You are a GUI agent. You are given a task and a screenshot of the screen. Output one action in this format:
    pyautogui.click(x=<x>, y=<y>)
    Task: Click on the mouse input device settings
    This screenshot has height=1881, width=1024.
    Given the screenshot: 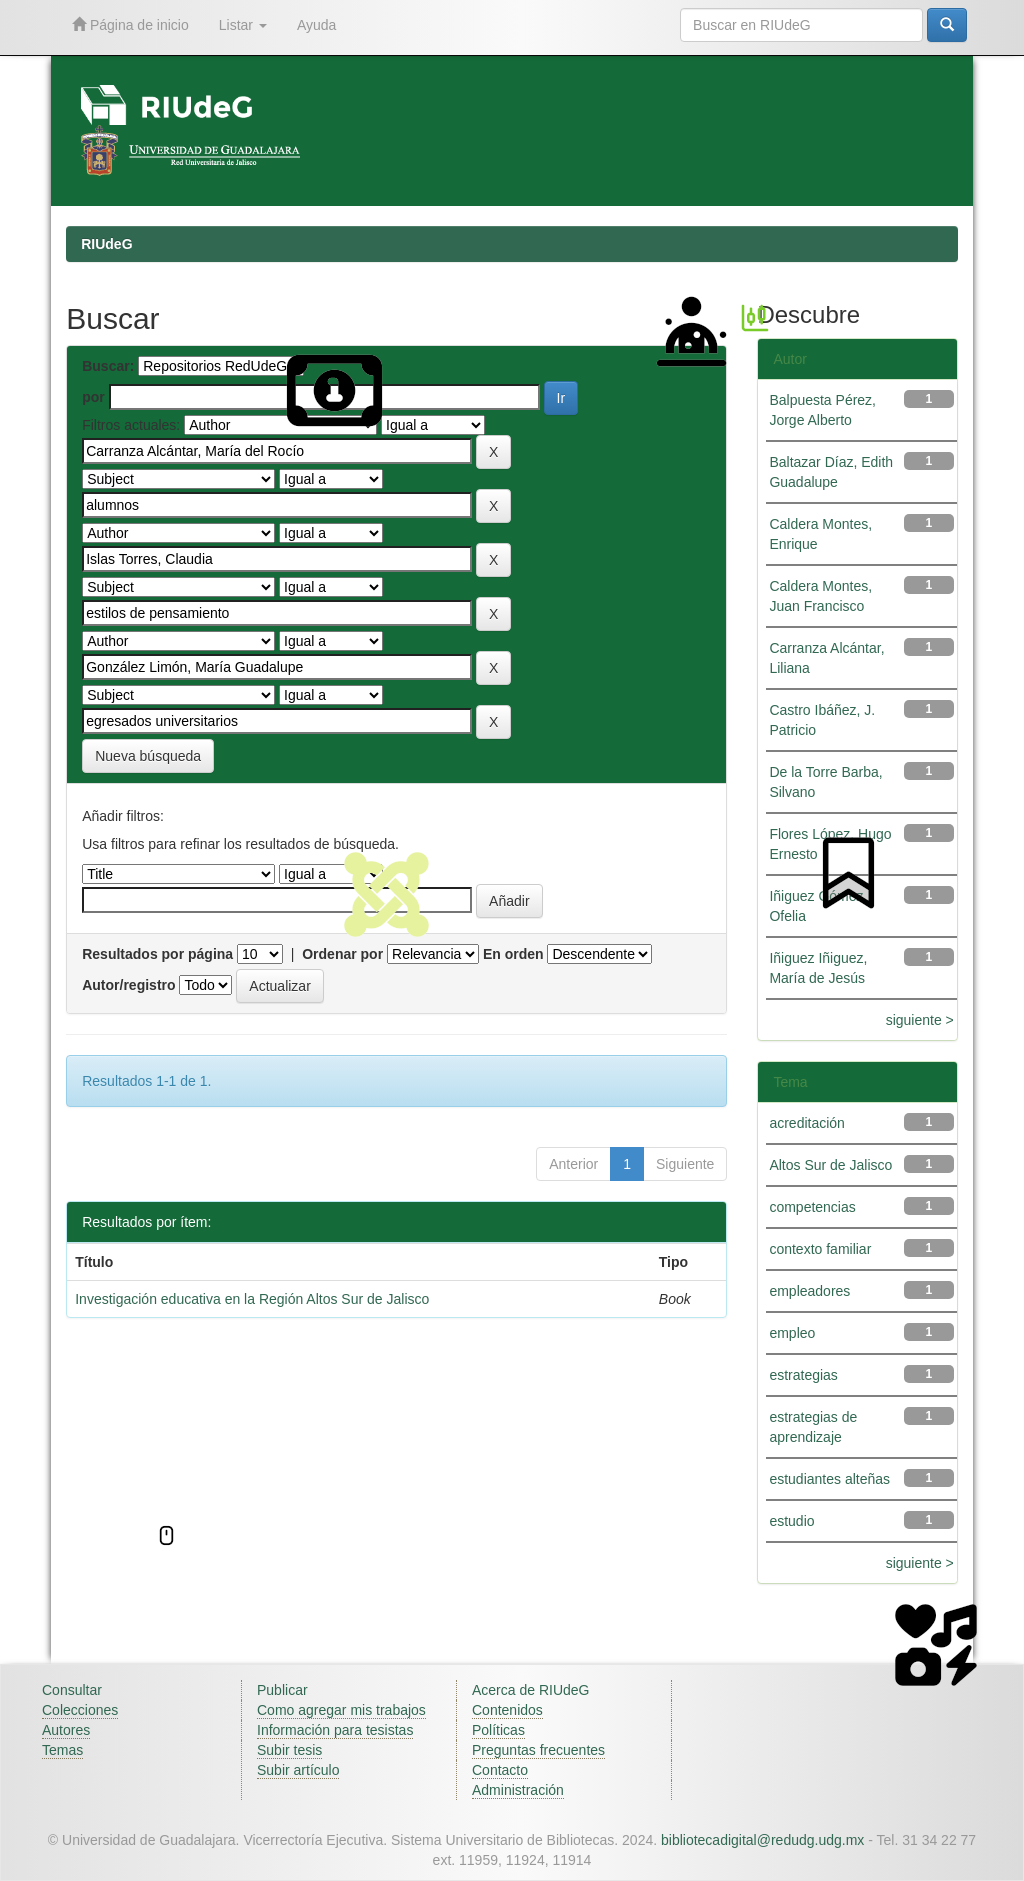 What is the action you would take?
    pyautogui.click(x=166, y=1535)
    